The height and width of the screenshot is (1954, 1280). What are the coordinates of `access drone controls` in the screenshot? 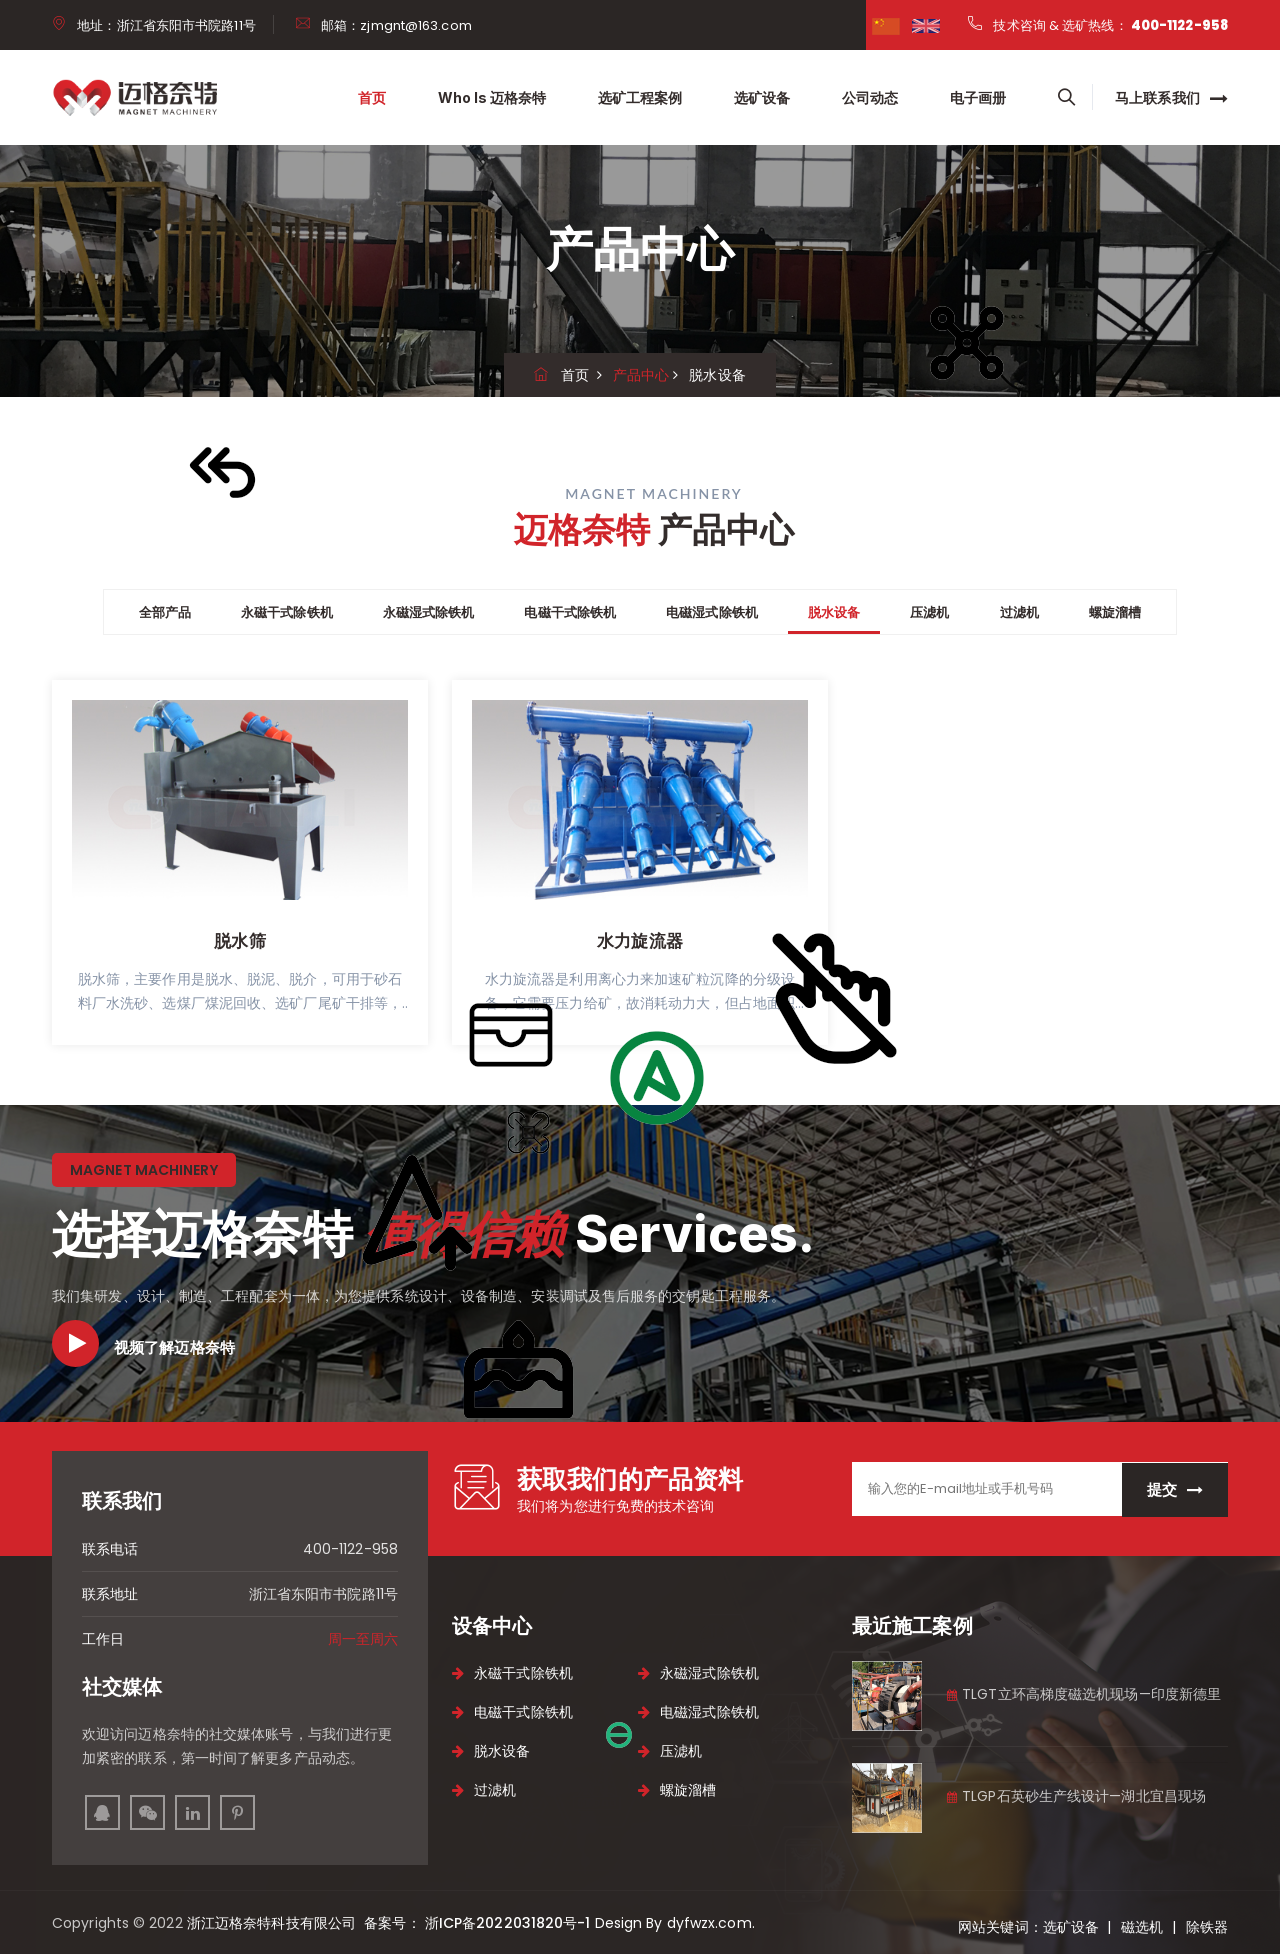 It's located at (528, 1132).